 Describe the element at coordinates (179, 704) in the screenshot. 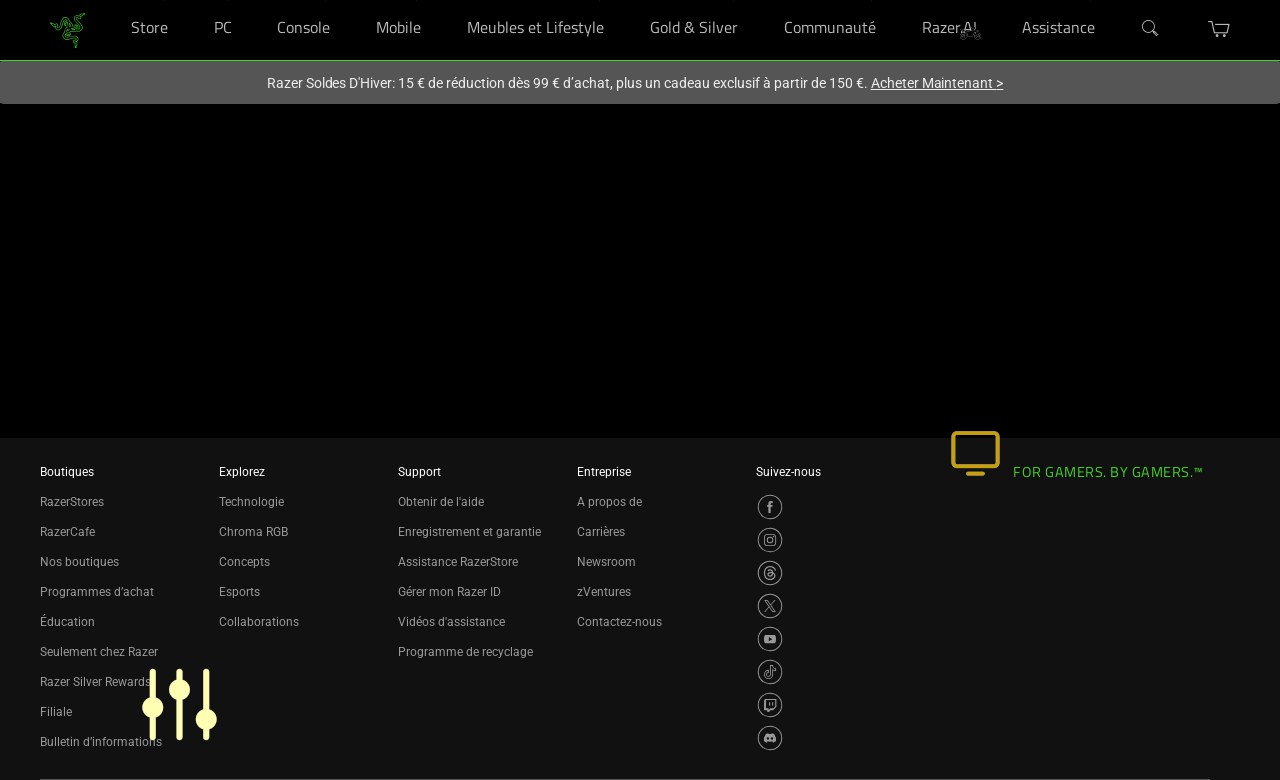

I see `adjust settings or preferences` at that location.